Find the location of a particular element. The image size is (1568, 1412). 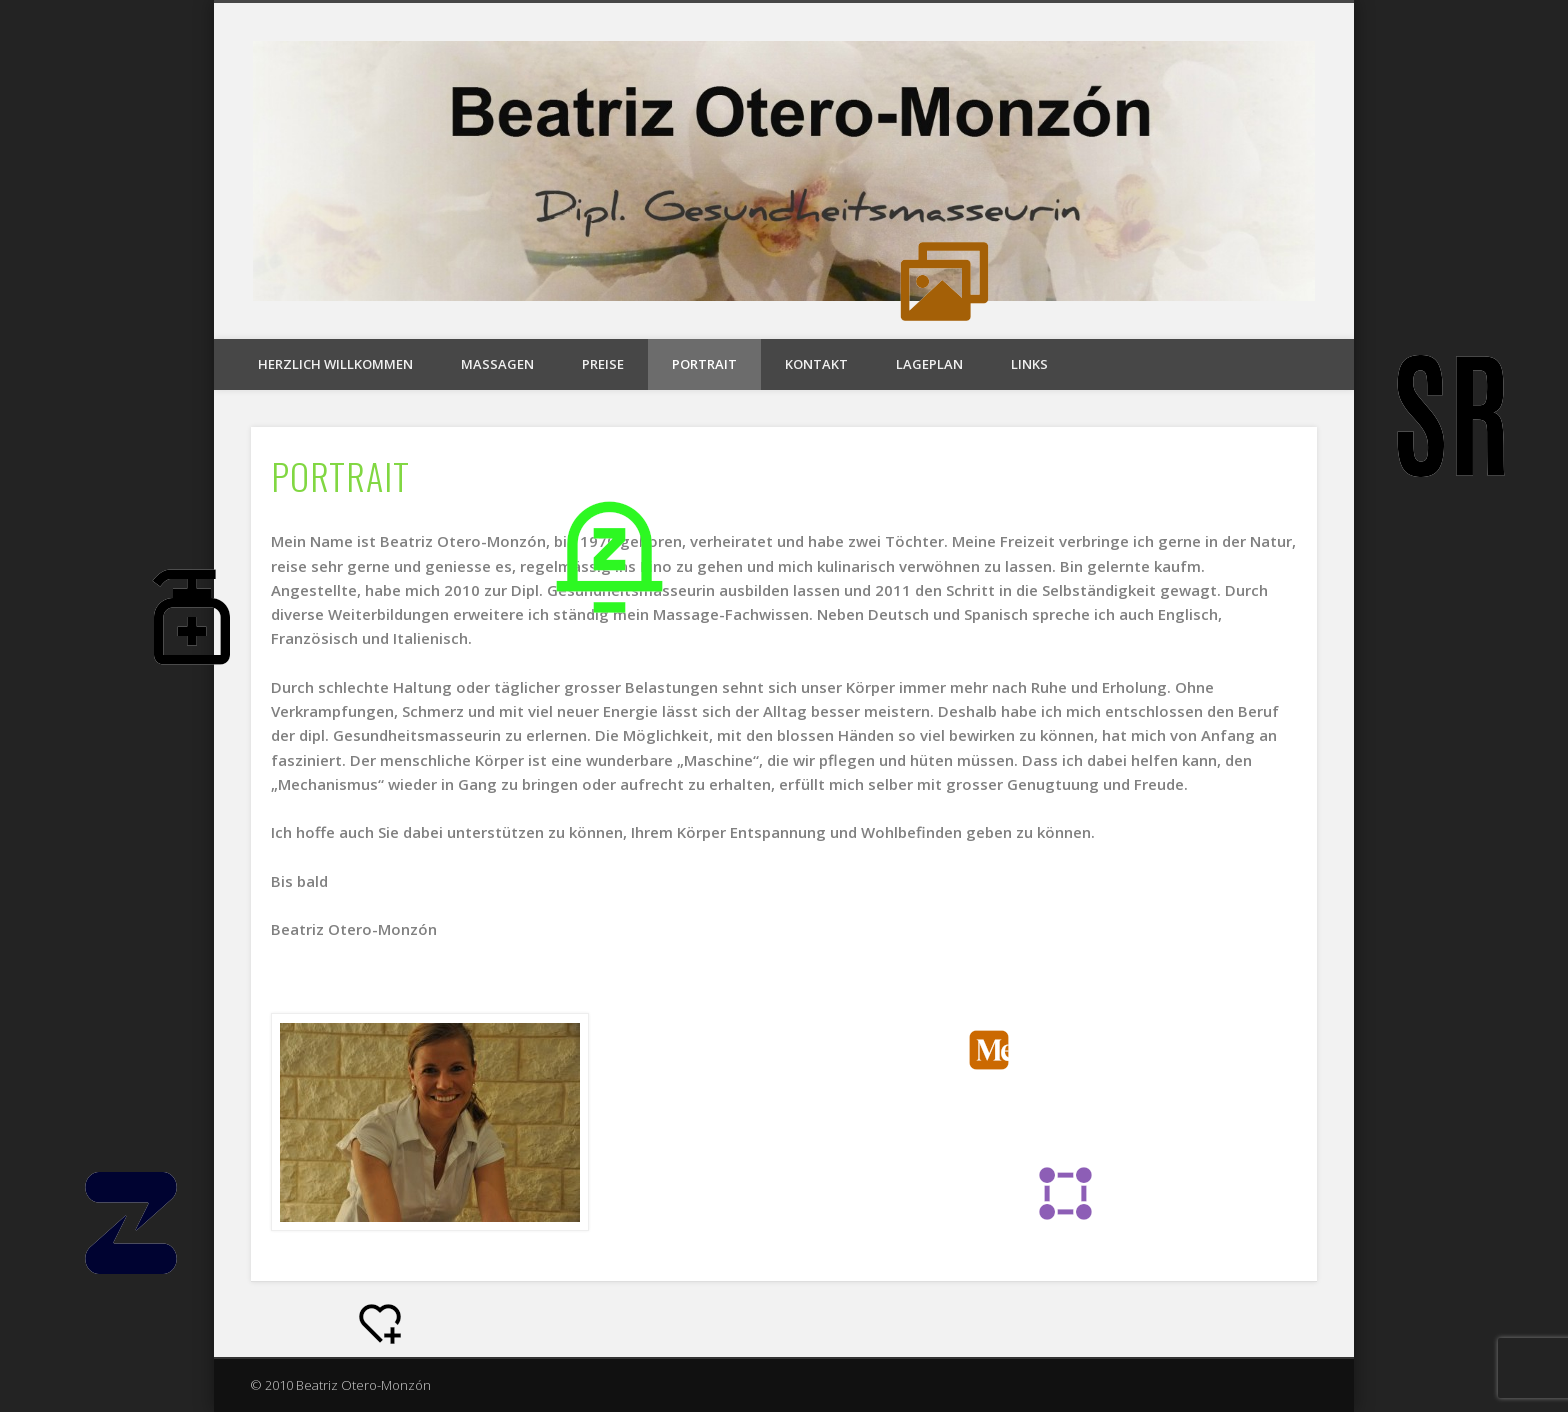

open the Medium app is located at coordinates (989, 1050).